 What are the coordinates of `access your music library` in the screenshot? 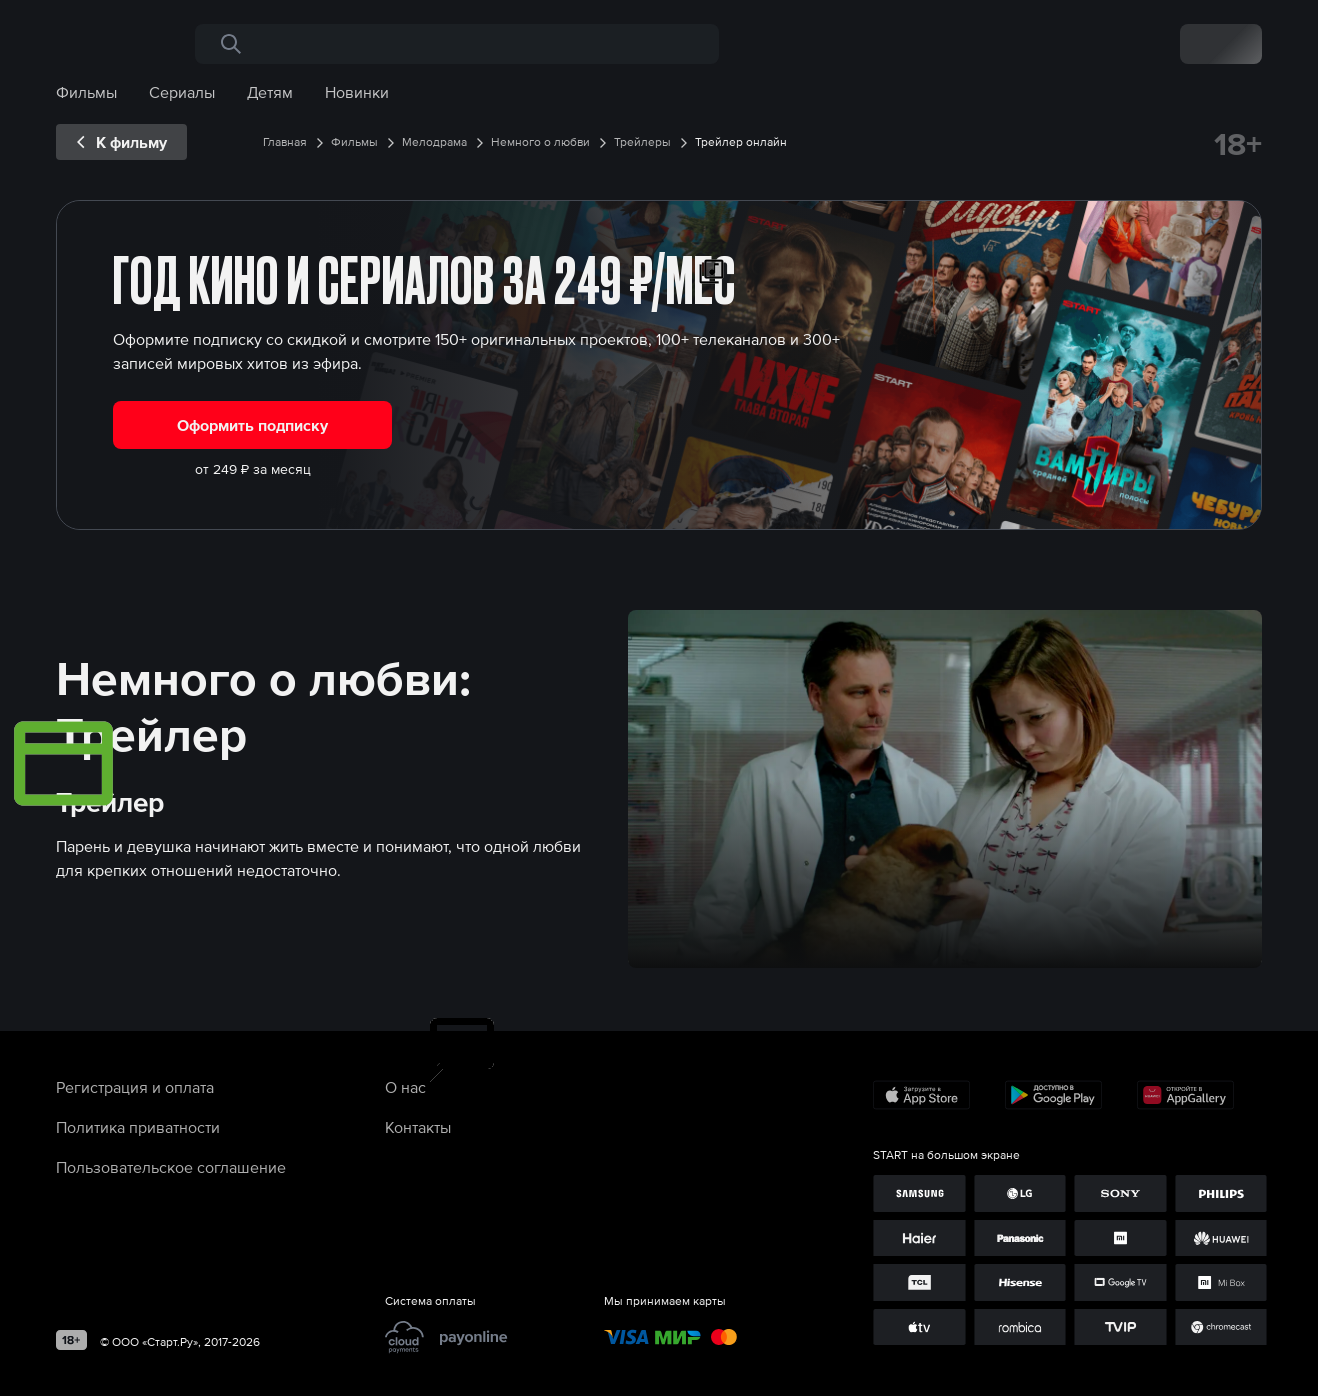 It's located at (711, 271).